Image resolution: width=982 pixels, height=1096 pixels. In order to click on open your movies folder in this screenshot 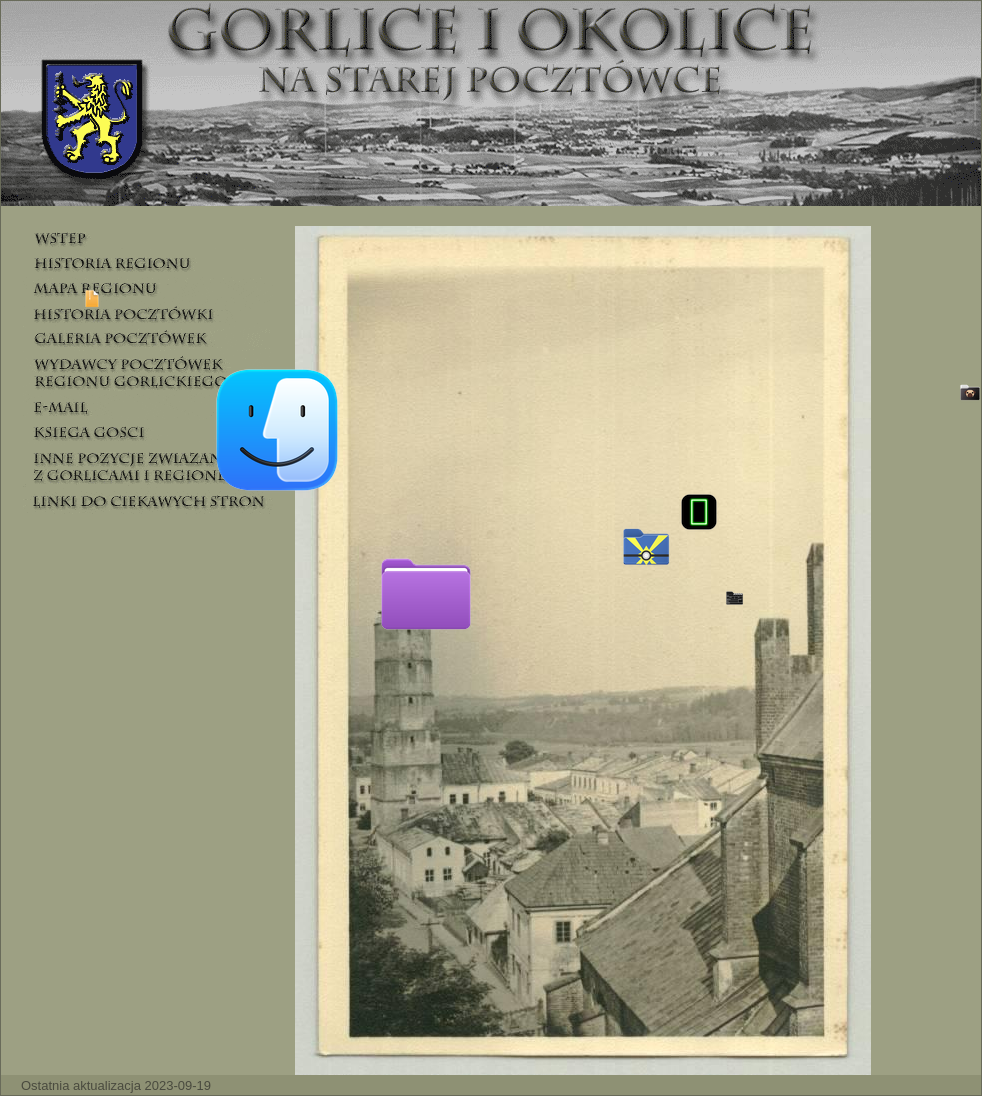, I will do `click(734, 598)`.